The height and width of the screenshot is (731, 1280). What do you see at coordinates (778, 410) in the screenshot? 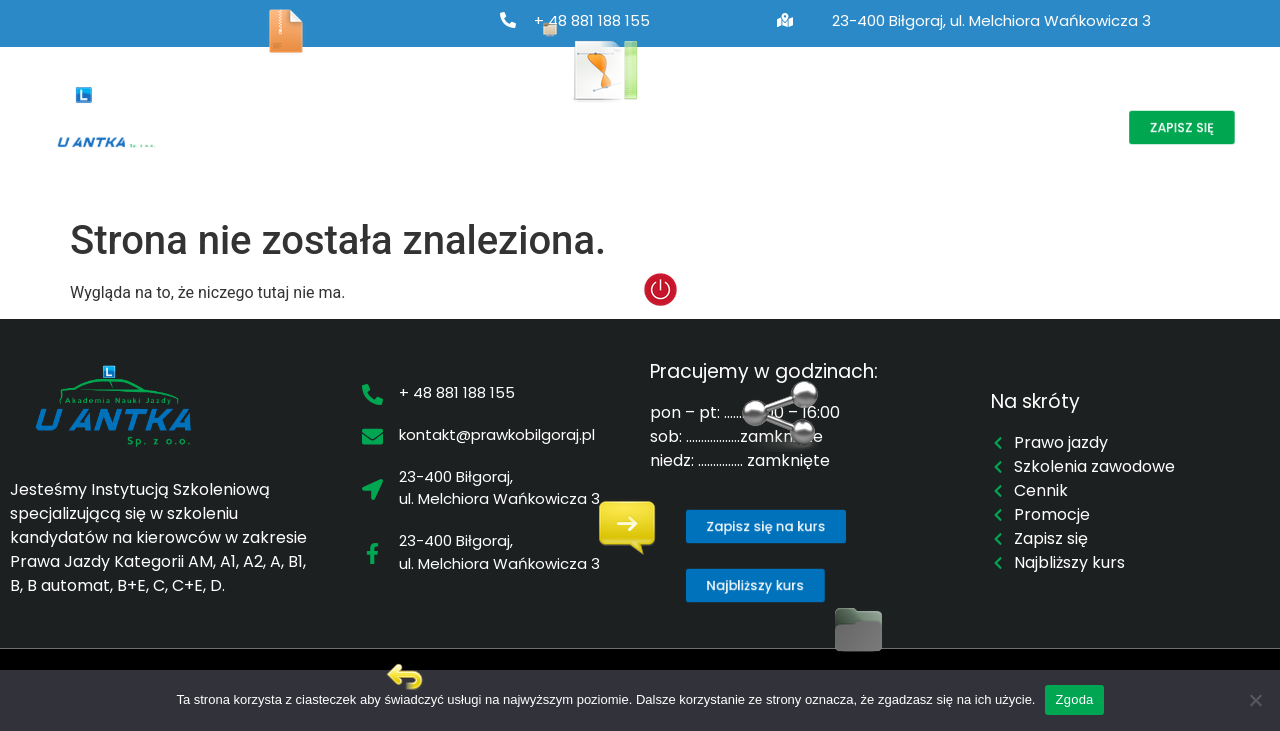
I see `access sharing and network preferences` at bounding box center [778, 410].